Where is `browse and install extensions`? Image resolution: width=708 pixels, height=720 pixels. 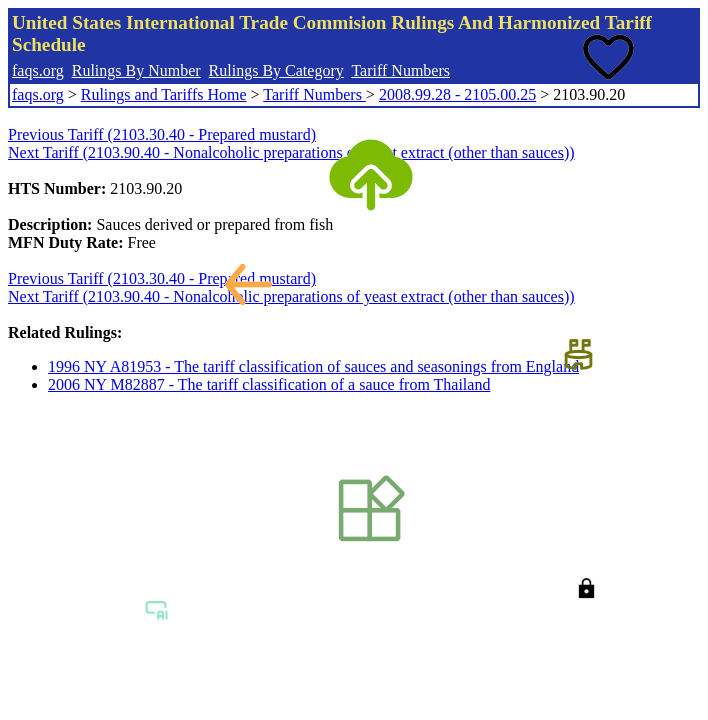 browse and install extensions is located at coordinates (372, 508).